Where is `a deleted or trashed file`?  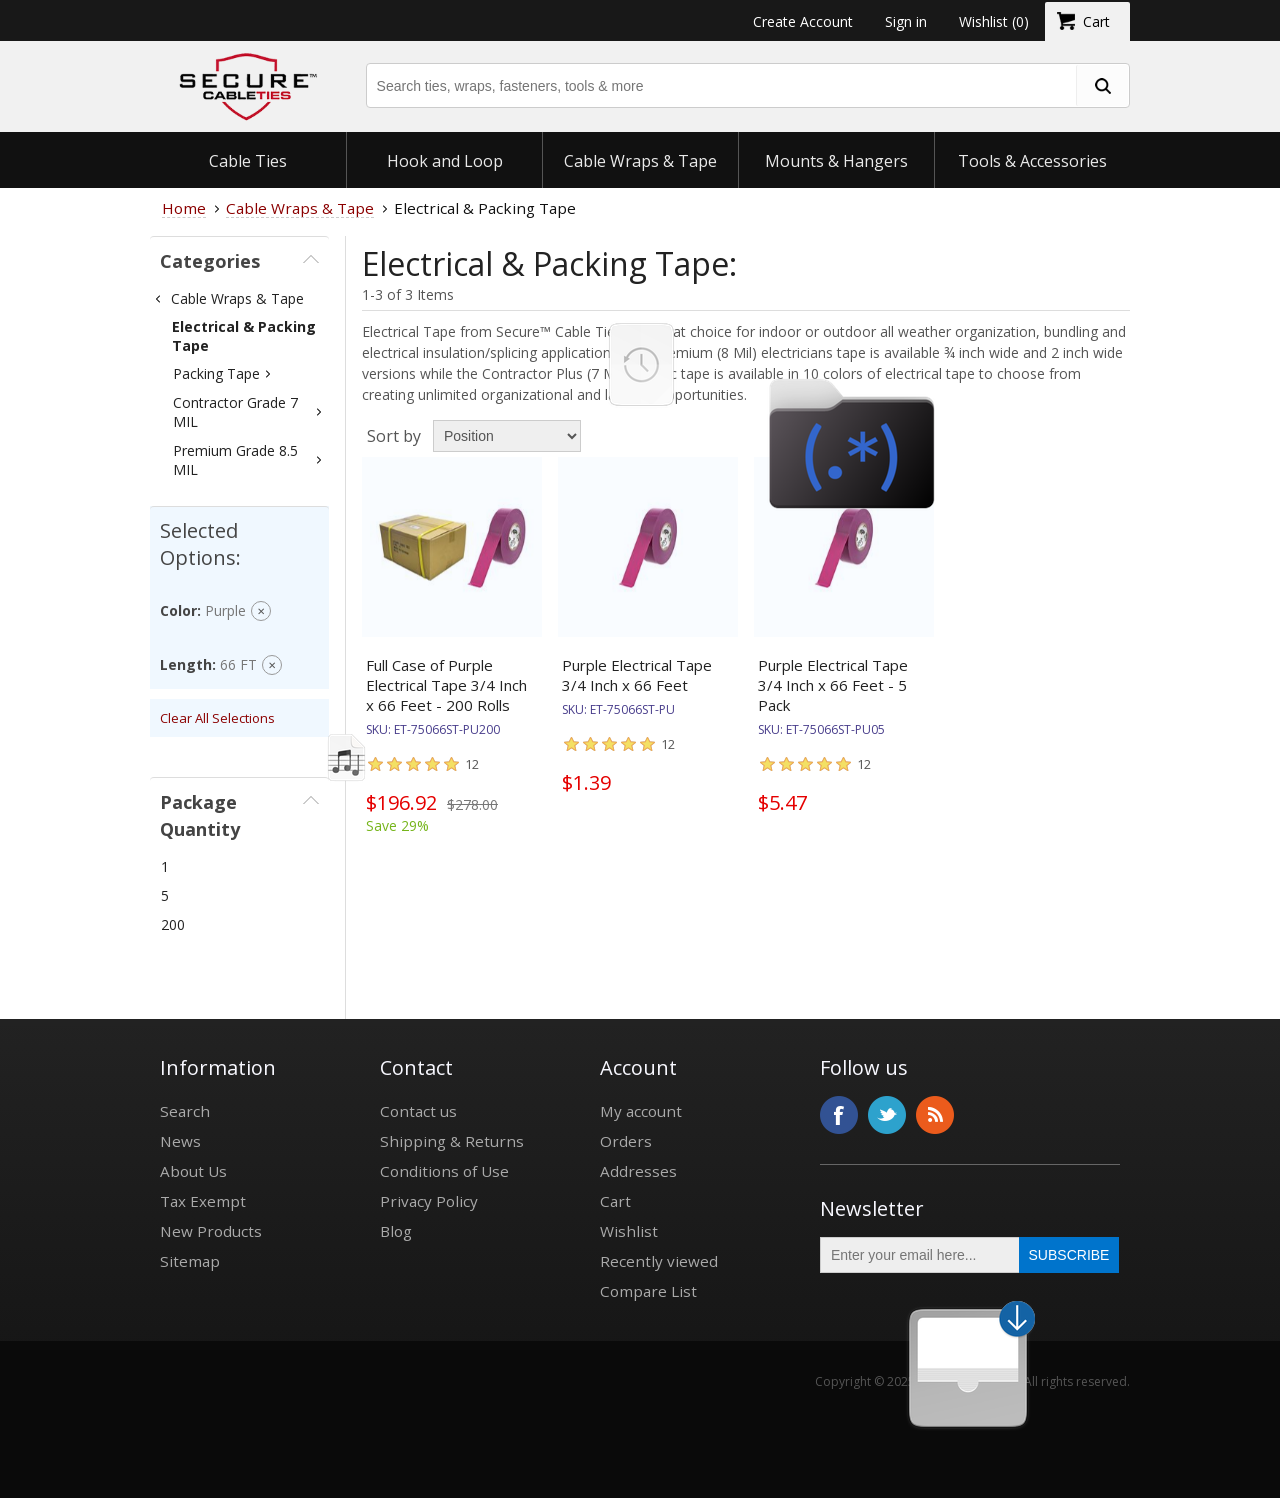 a deleted or trashed file is located at coordinates (641, 364).